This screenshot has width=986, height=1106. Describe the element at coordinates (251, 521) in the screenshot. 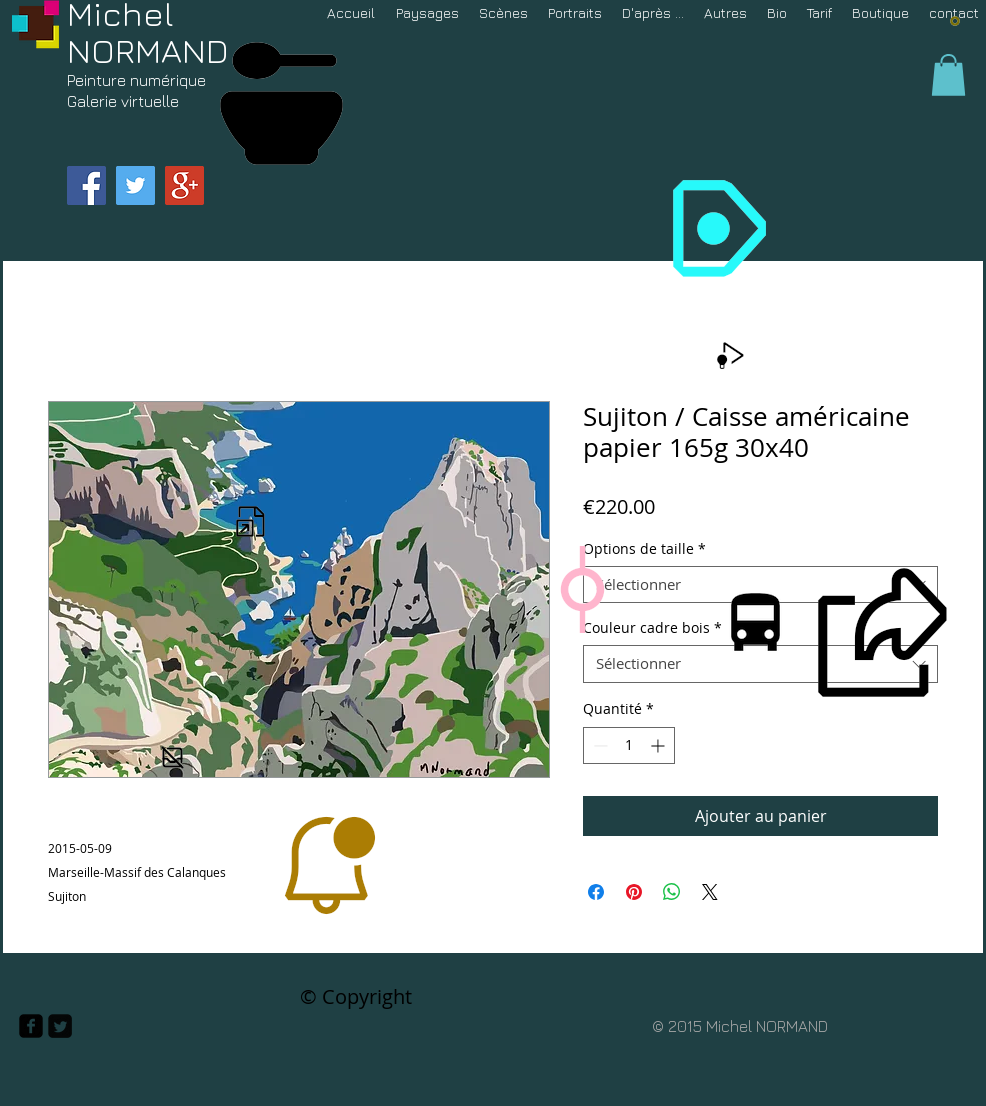

I see `create a symbolic link to this file` at that location.